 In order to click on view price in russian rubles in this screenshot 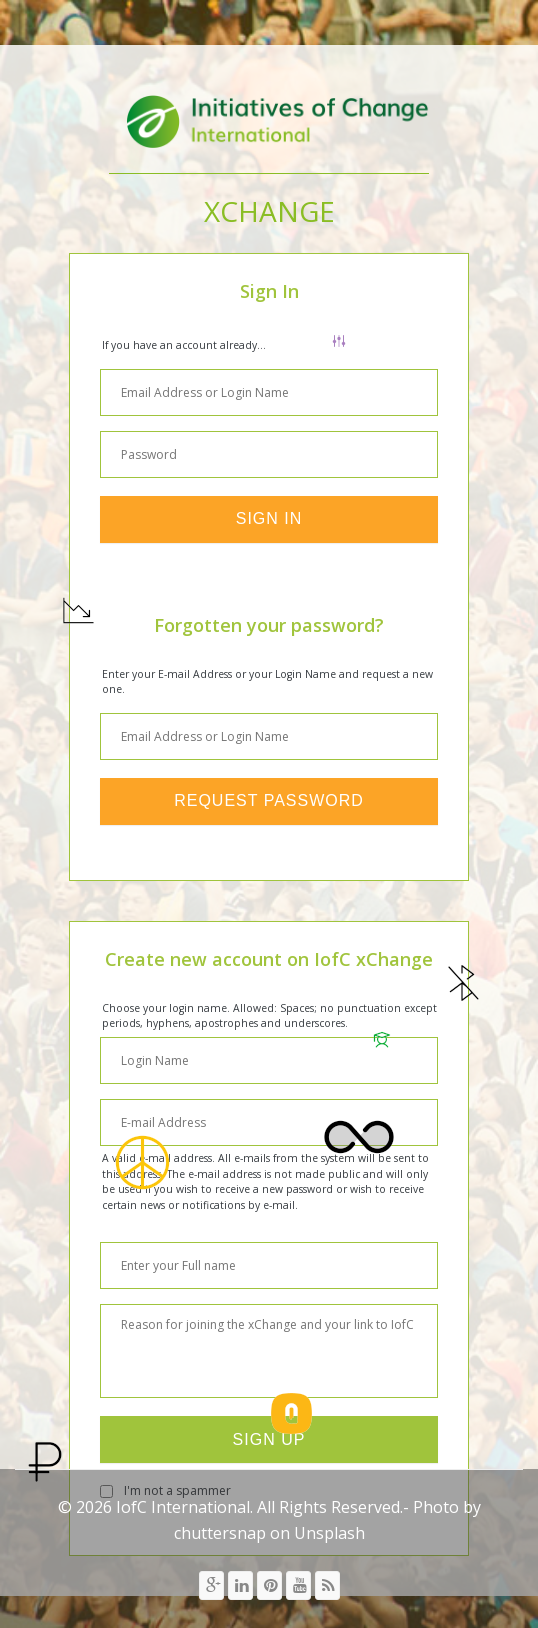, I will do `click(45, 1462)`.